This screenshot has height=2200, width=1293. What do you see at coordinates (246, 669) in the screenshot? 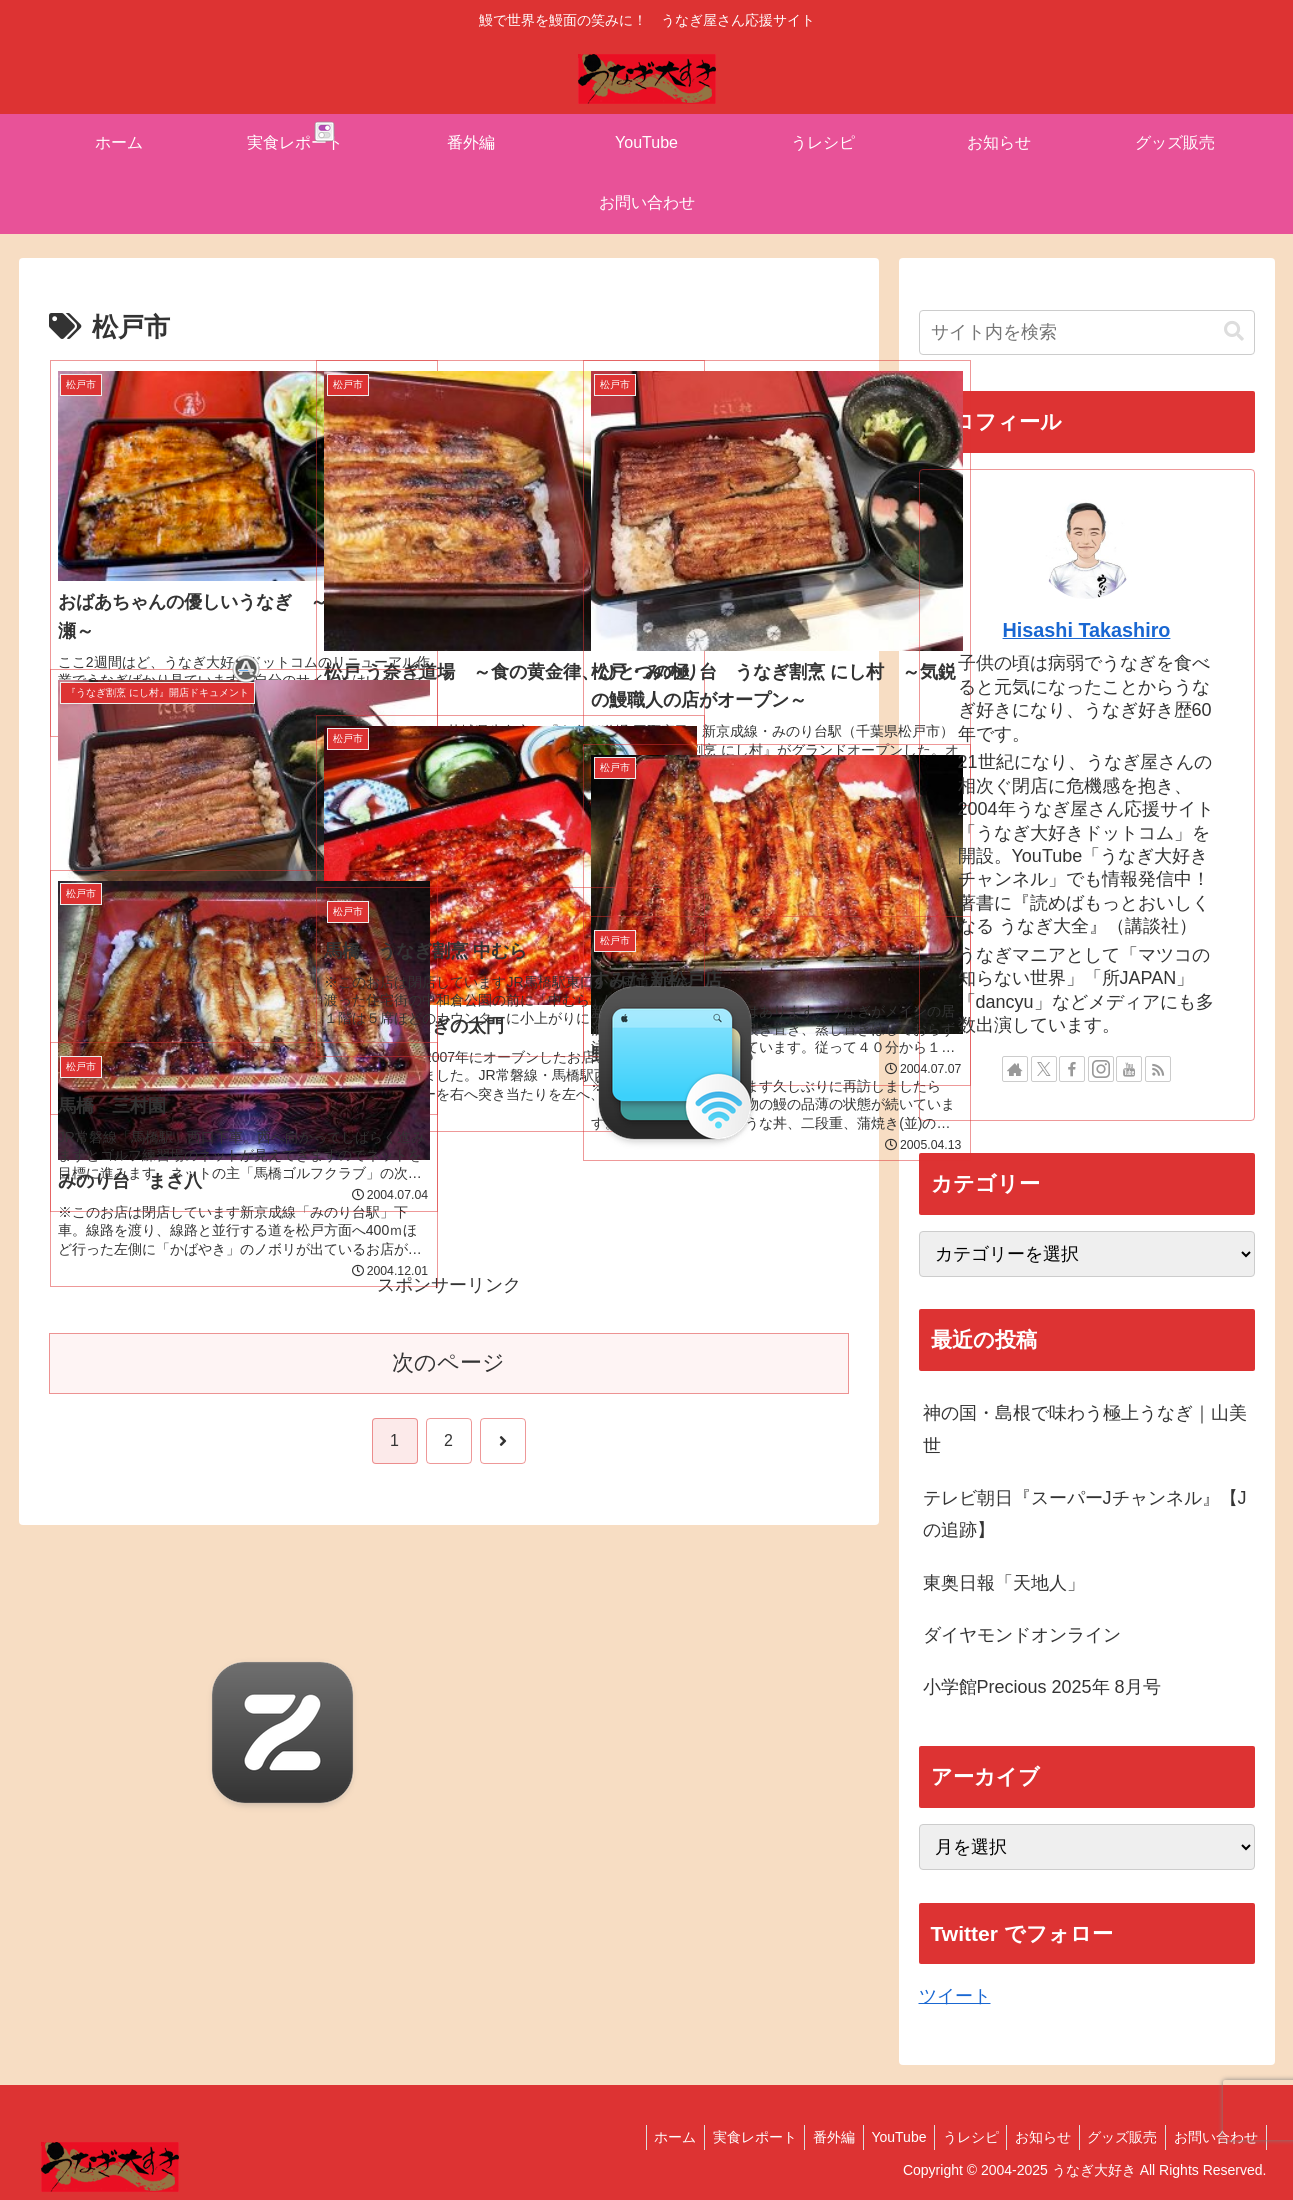
I see `open the software update manager` at bounding box center [246, 669].